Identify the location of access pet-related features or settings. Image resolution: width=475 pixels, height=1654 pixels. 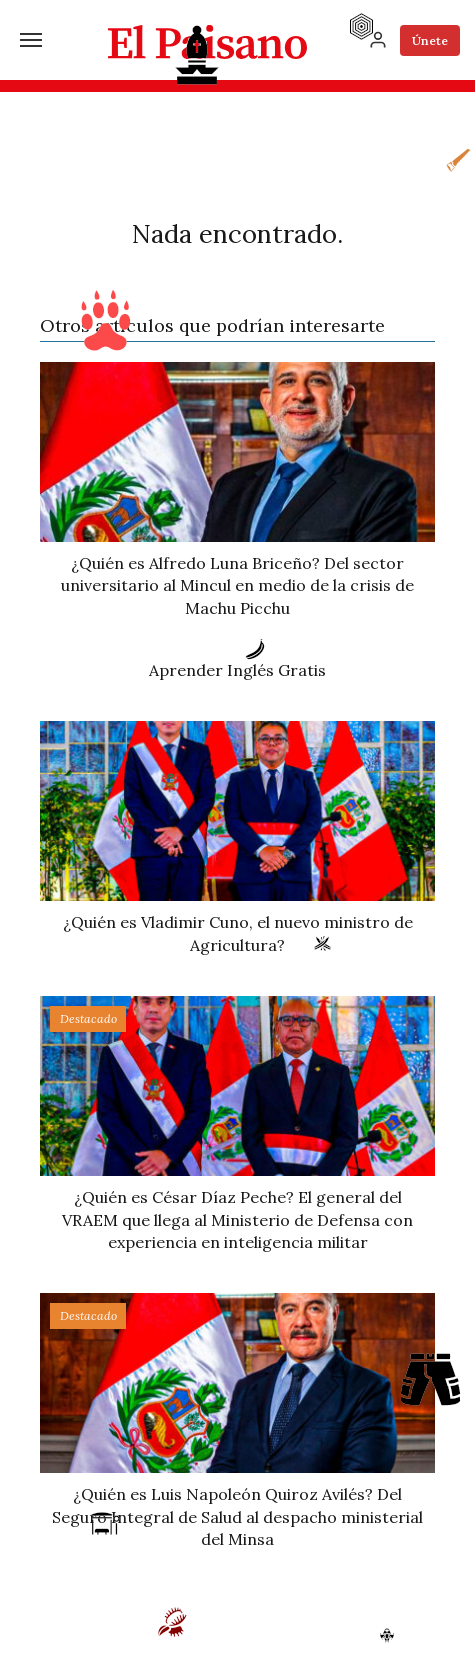
(105, 322).